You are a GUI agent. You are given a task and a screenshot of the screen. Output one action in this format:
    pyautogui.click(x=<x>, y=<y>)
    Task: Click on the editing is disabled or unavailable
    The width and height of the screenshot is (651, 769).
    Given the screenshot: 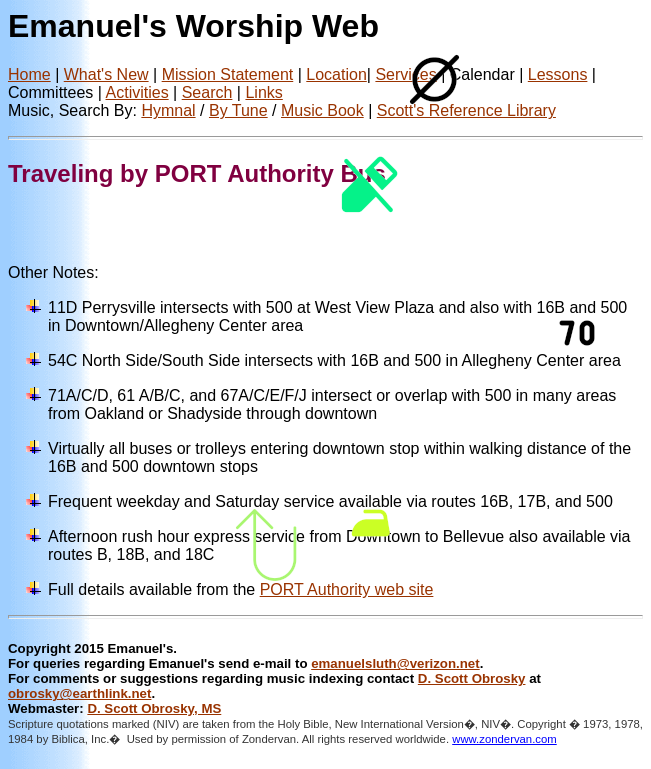 What is the action you would take?
    pyautogui.click(x=368, y=185)
    